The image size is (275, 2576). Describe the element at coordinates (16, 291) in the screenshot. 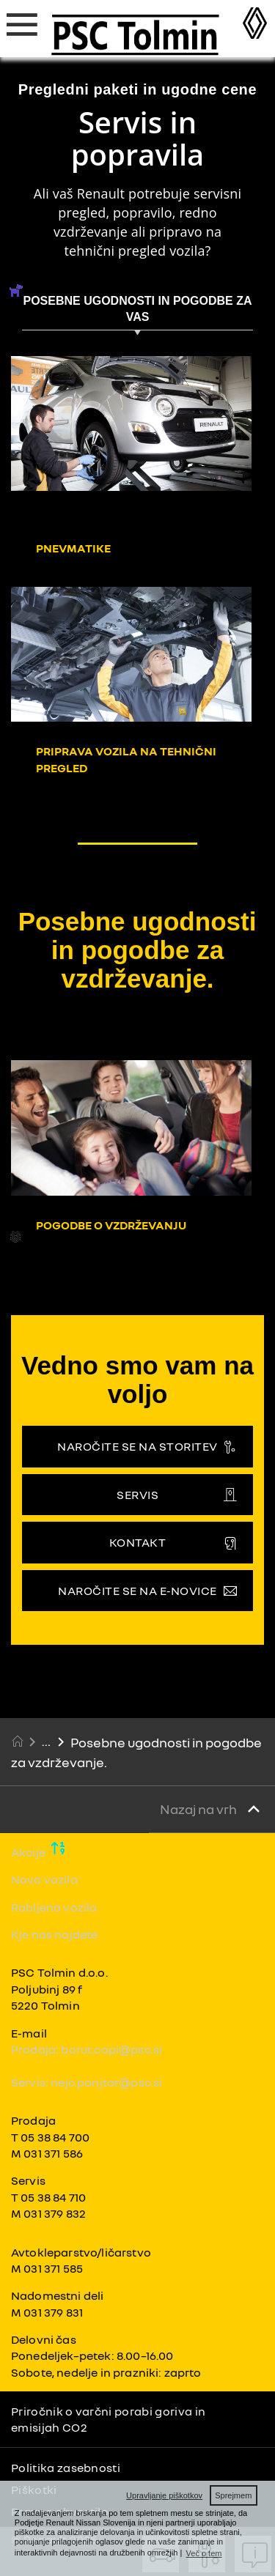

I see `view pet-related services or features` at that location.